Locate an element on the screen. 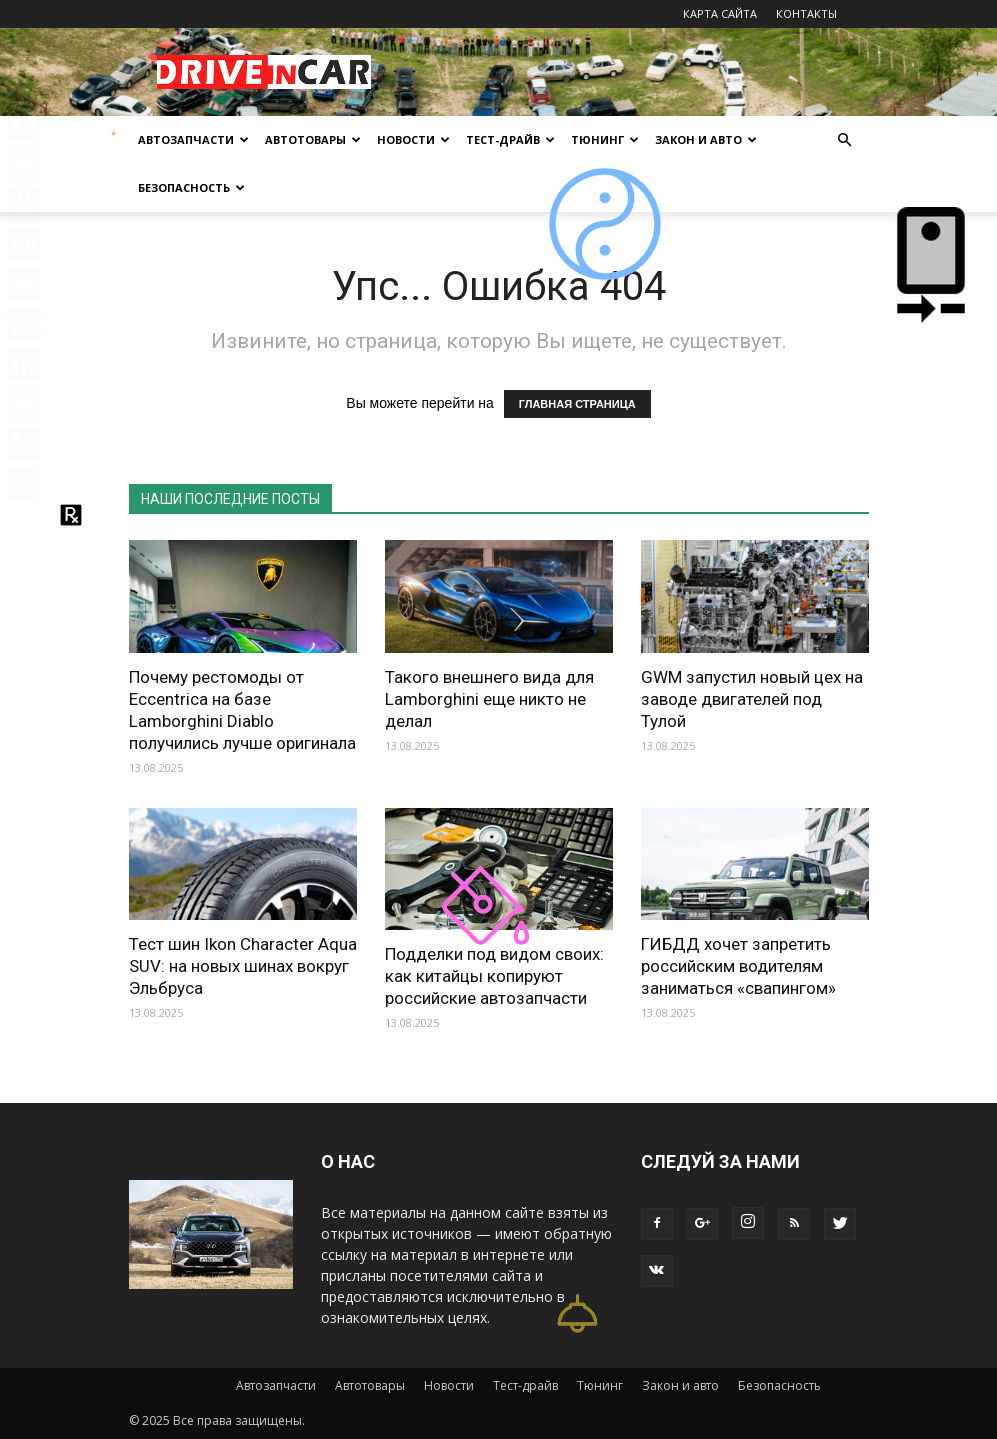 Image resolution: width=997 pixels, height=1439 pixels. switch to rear camera is located at coordinates (931, 265).